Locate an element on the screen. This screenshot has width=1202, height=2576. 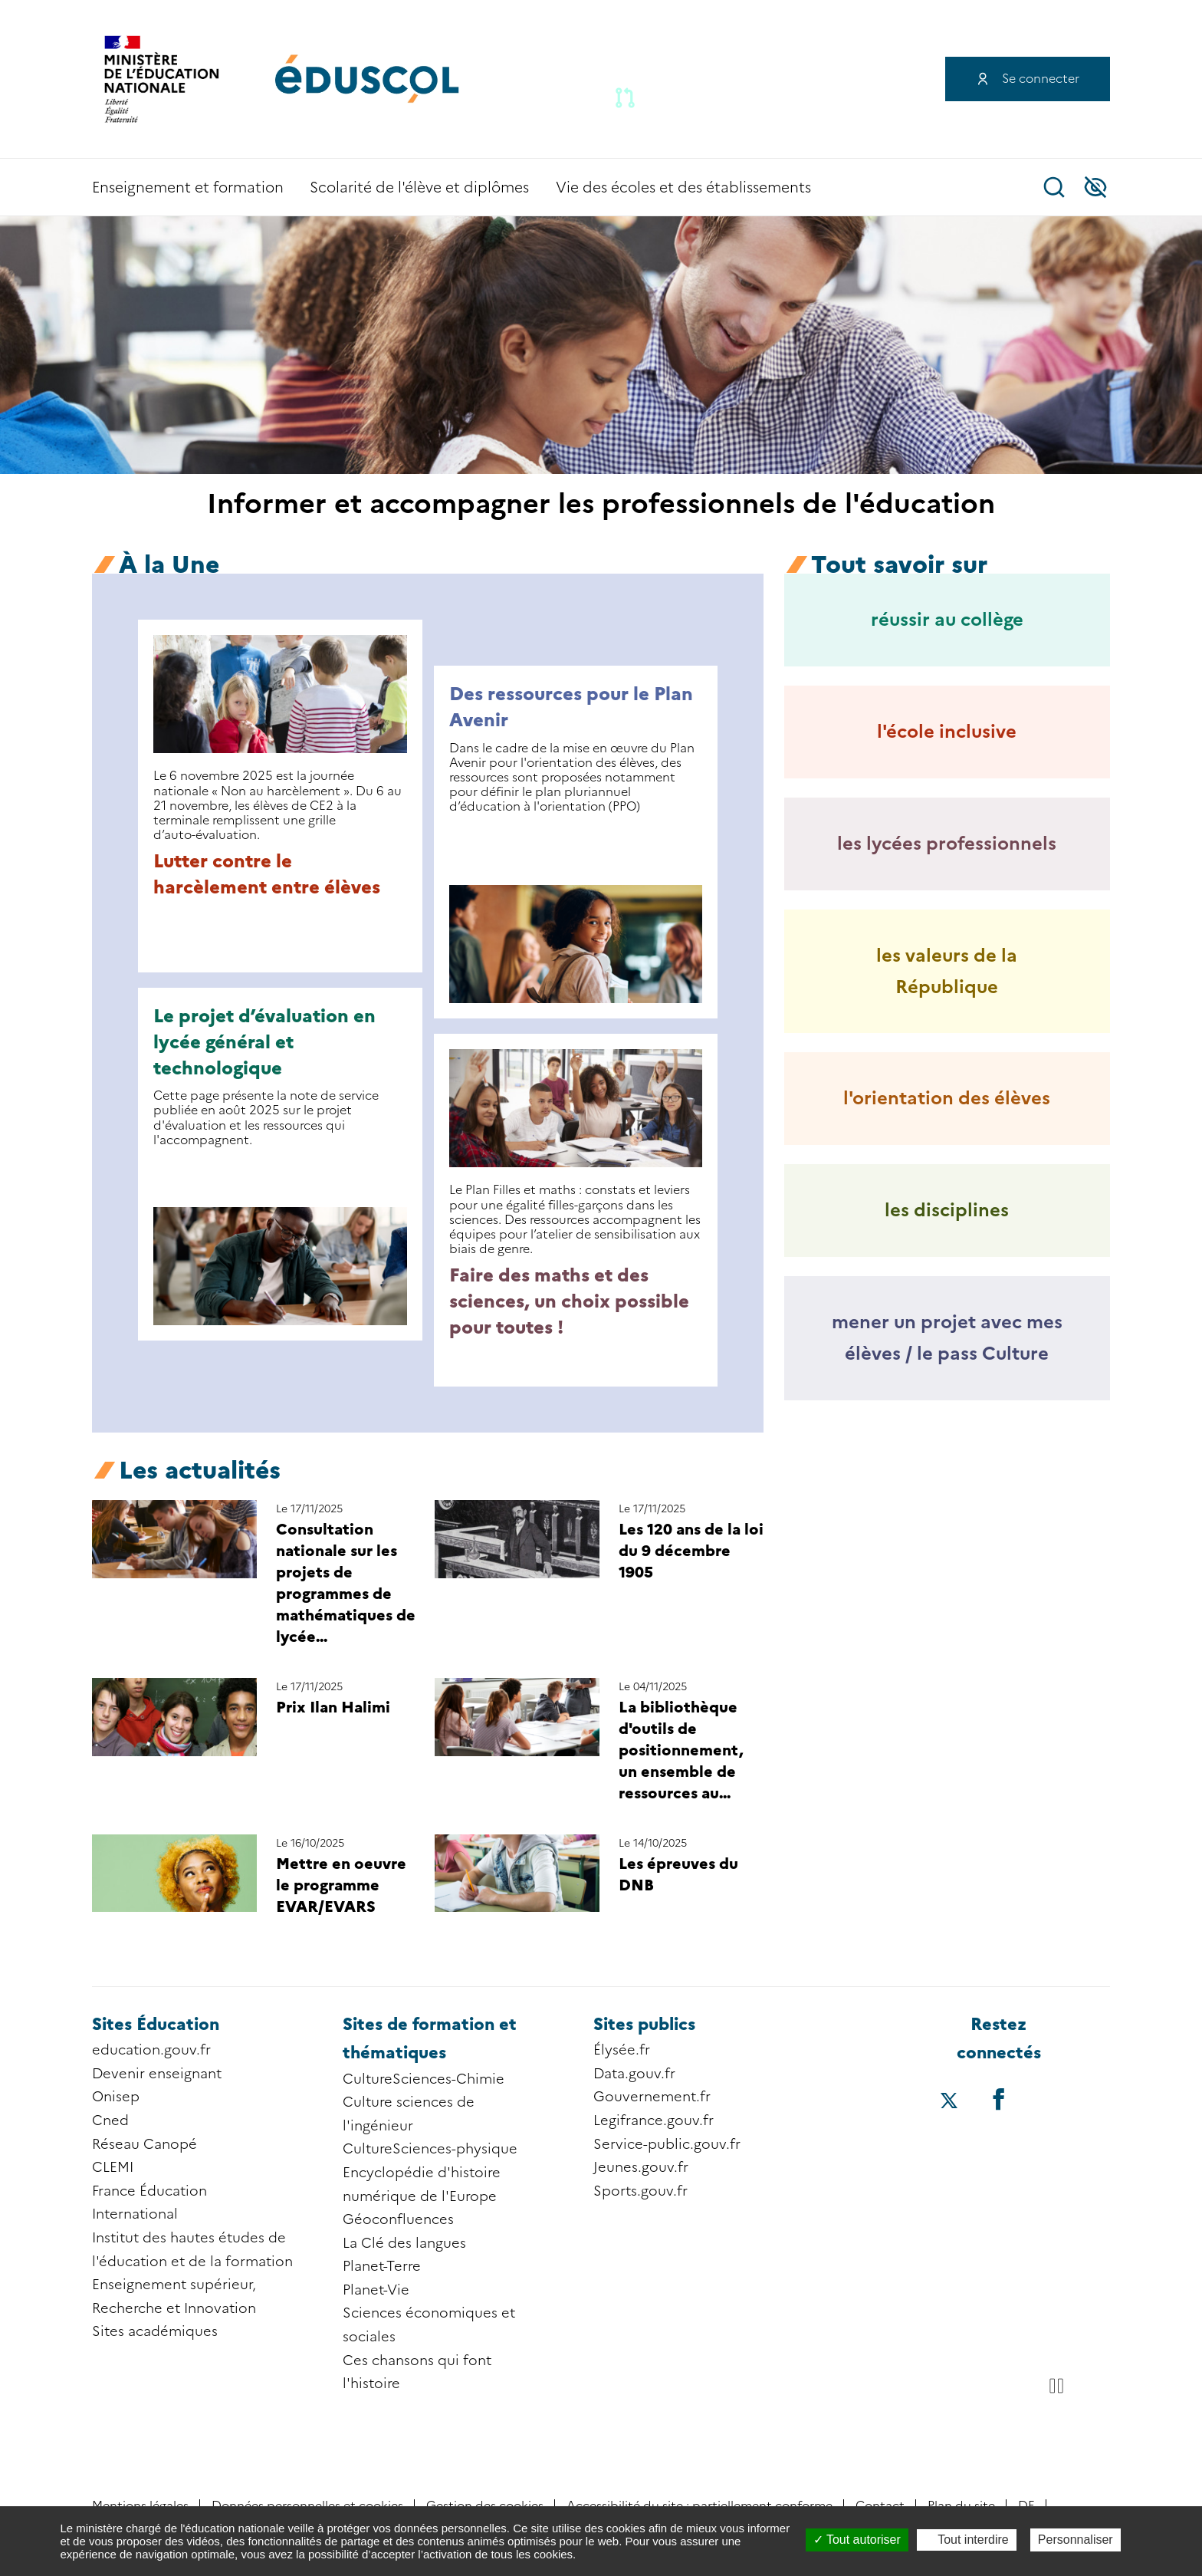
pause media playback is located at coordinates (1056, 2386).